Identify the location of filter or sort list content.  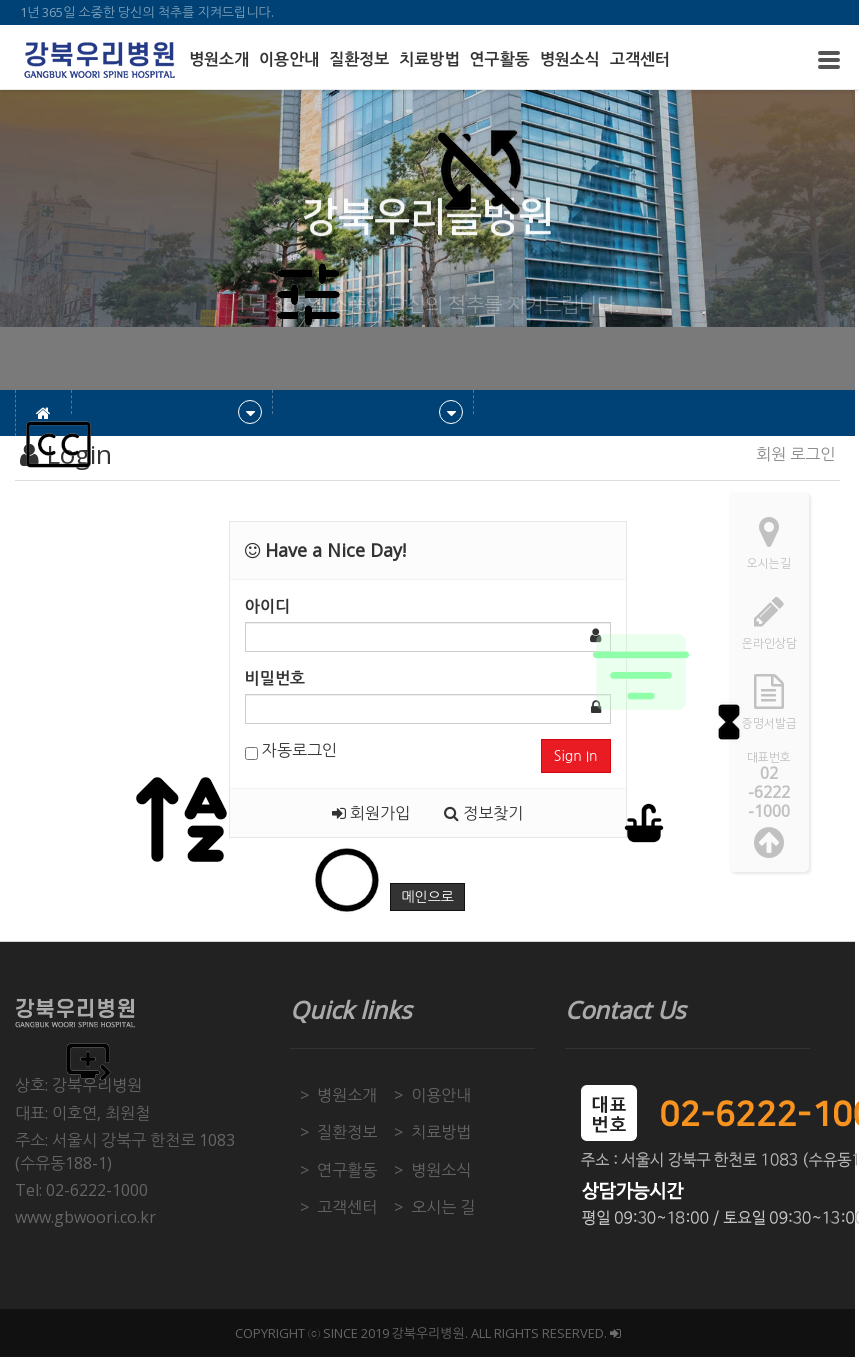
(641, 672).